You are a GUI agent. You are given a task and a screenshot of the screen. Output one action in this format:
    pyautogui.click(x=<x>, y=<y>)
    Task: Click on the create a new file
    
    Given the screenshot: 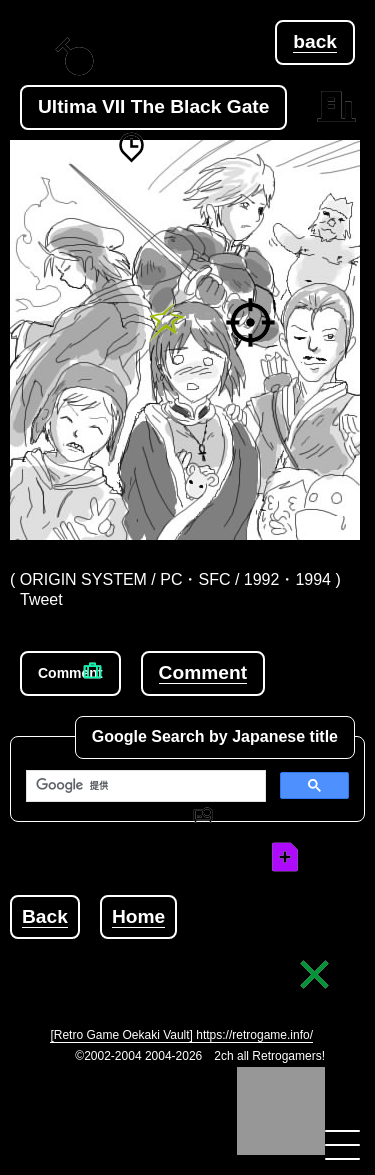 What is the action you would take?
    pyautogui.click(x=285, y=857)
    